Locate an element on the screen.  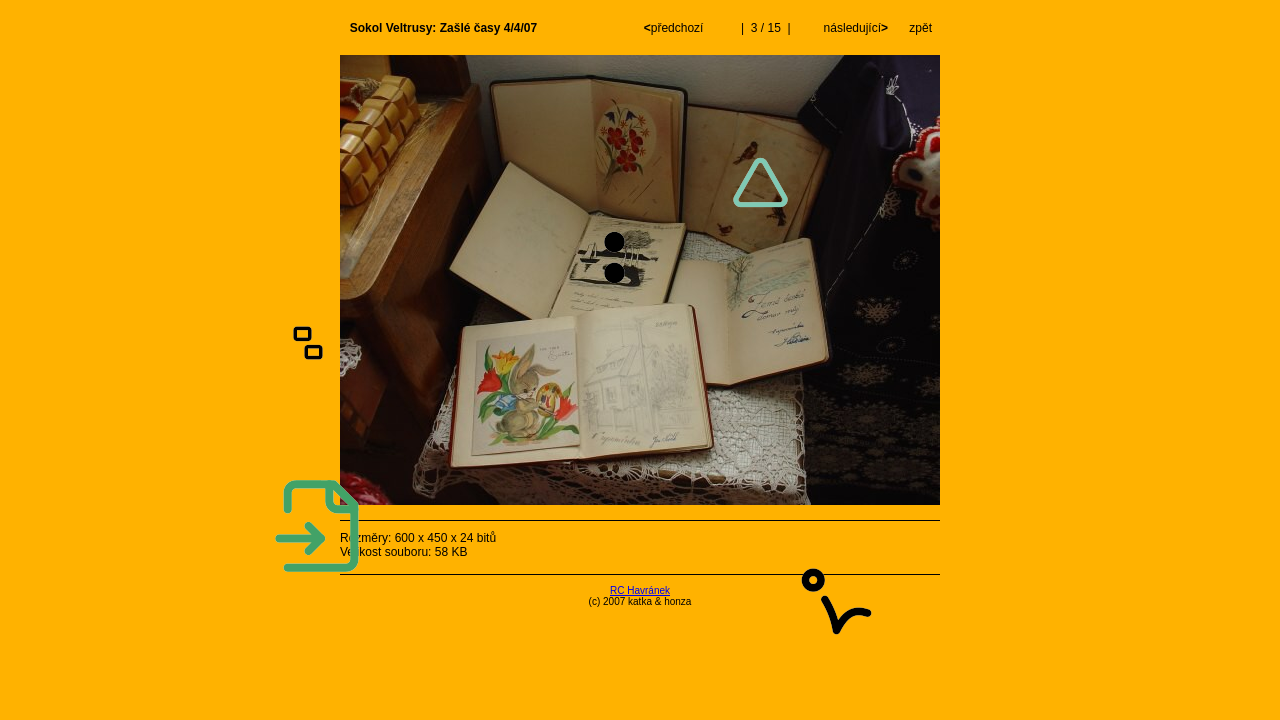
ungroup selected objects is located at coordinates (308, 343).